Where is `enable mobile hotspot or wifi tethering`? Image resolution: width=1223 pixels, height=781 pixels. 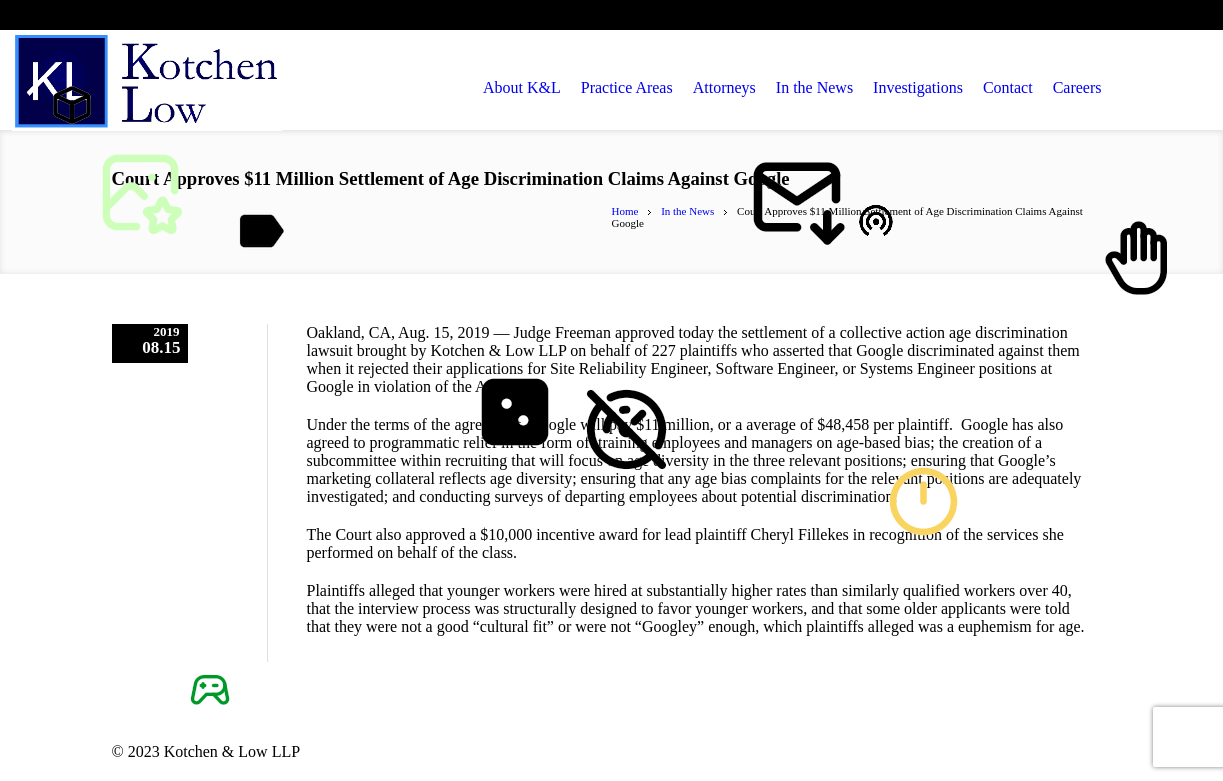 enable mobile hotspot or wifi tethering is located at coordinates (876, 220).